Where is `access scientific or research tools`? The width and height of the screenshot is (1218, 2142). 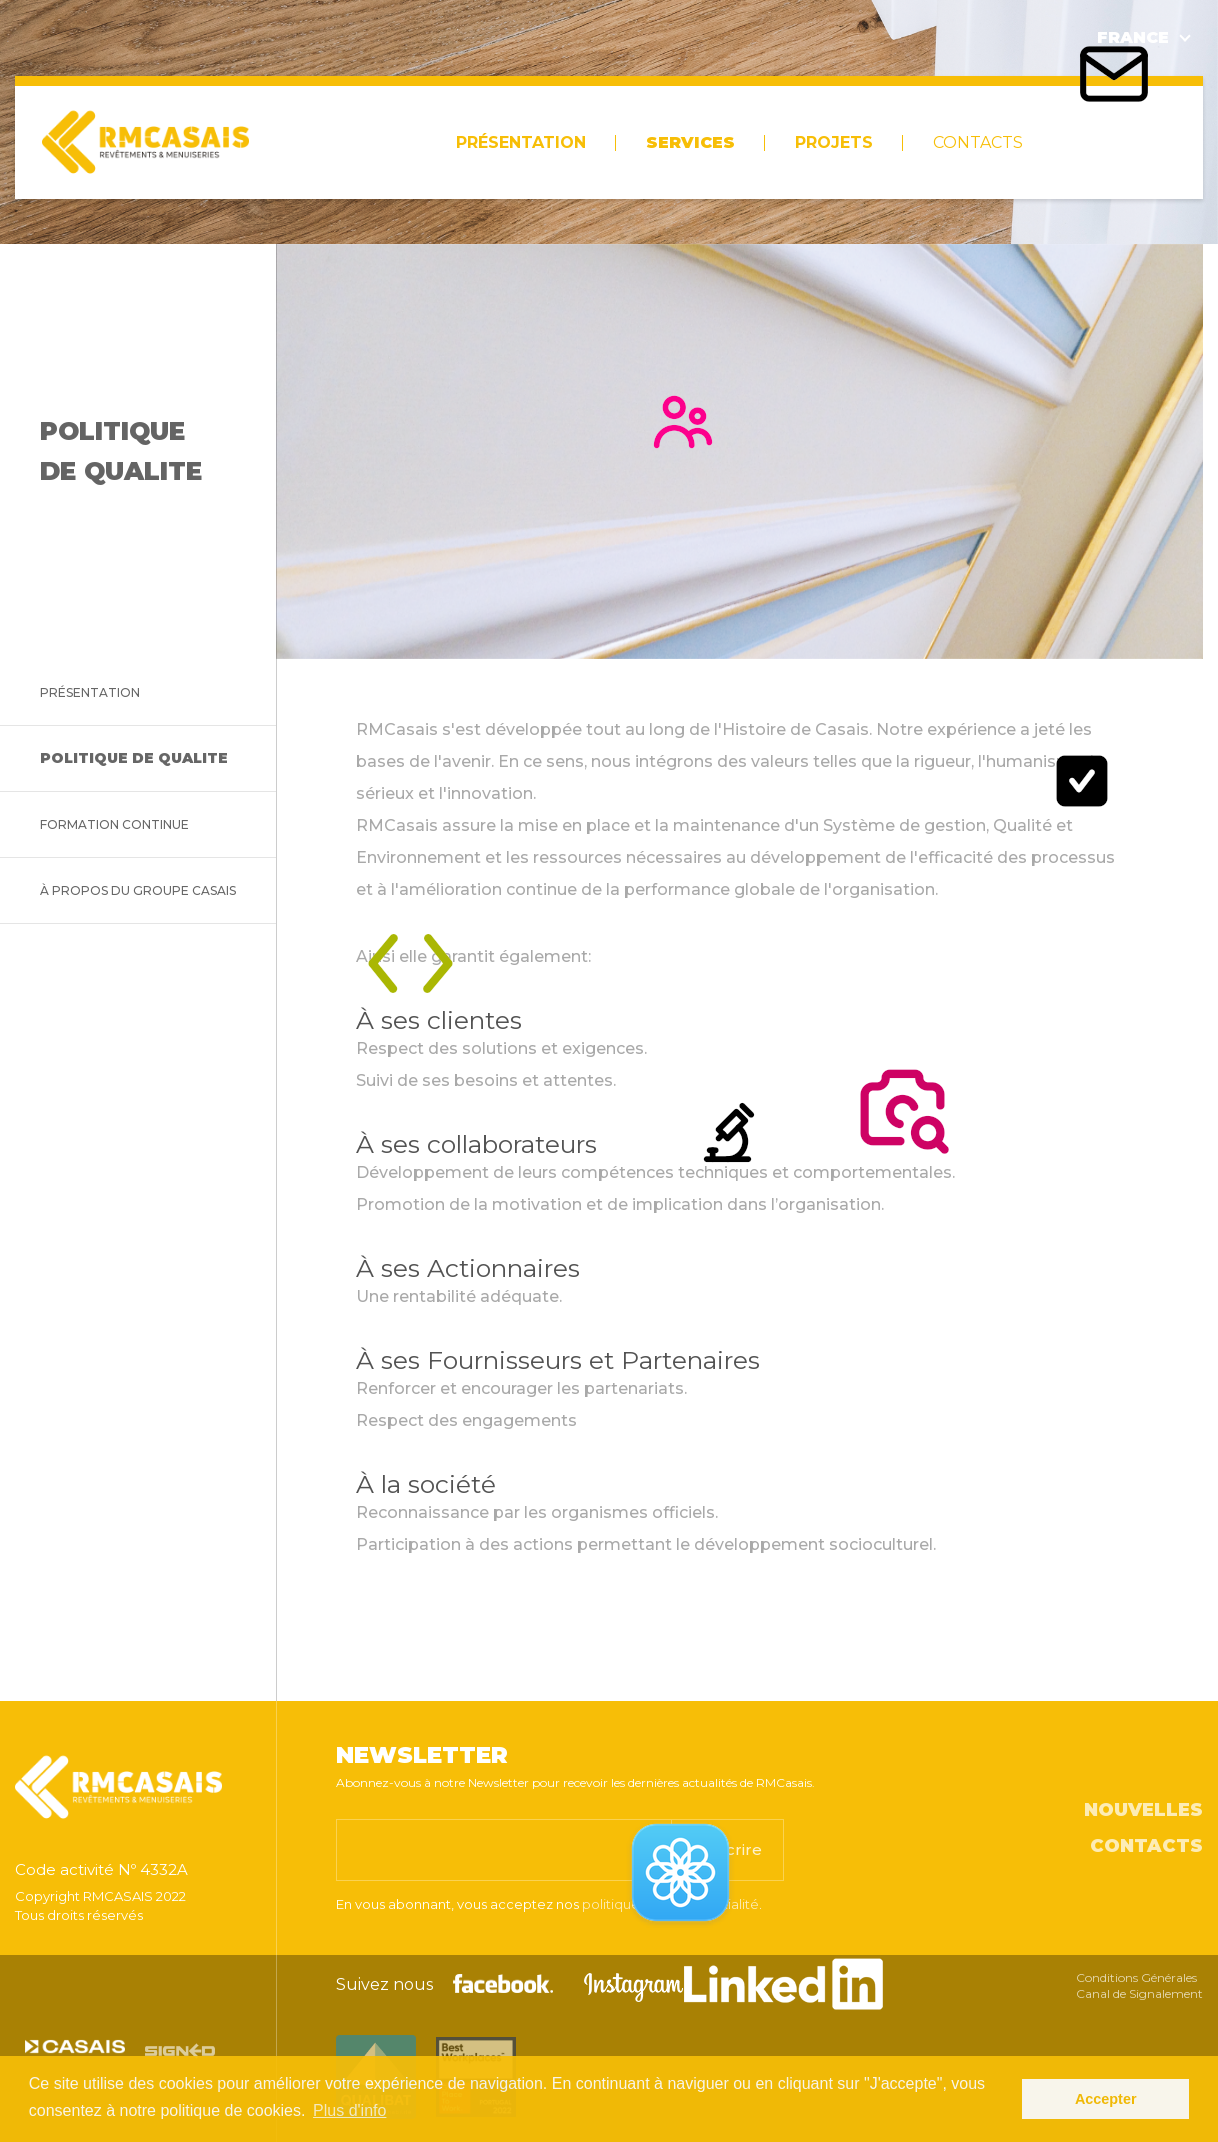 access scientific or research tools is located at coordinates (727, 1132).